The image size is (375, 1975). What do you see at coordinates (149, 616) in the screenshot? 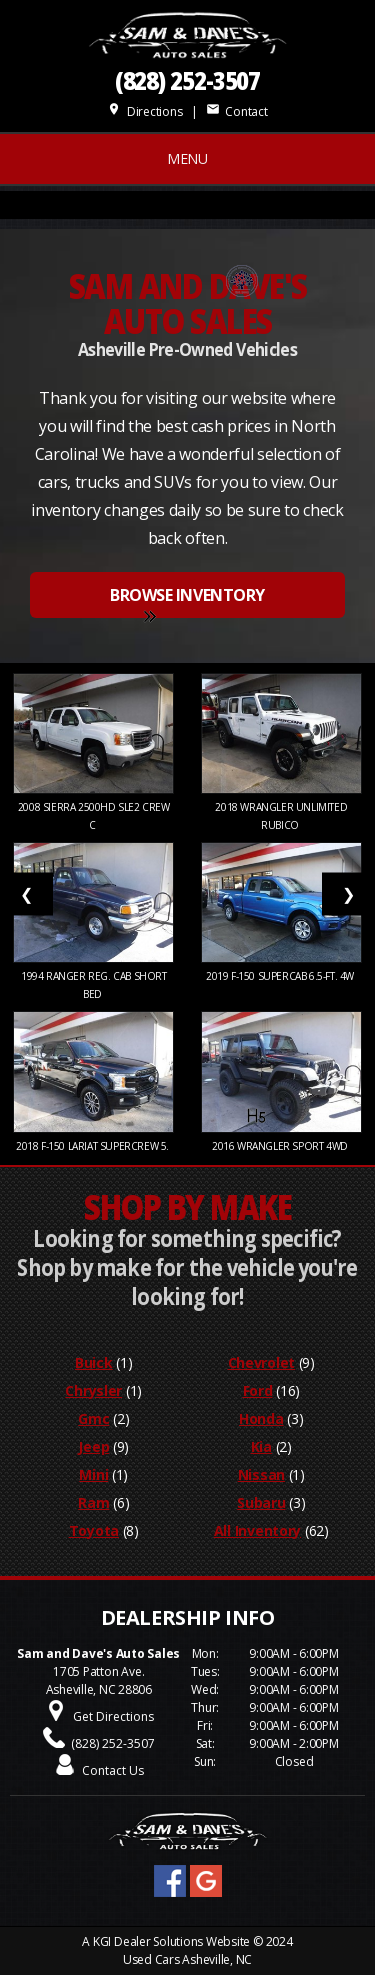
I see `skip forward or advance to next item` at bounding box center [149, 616].